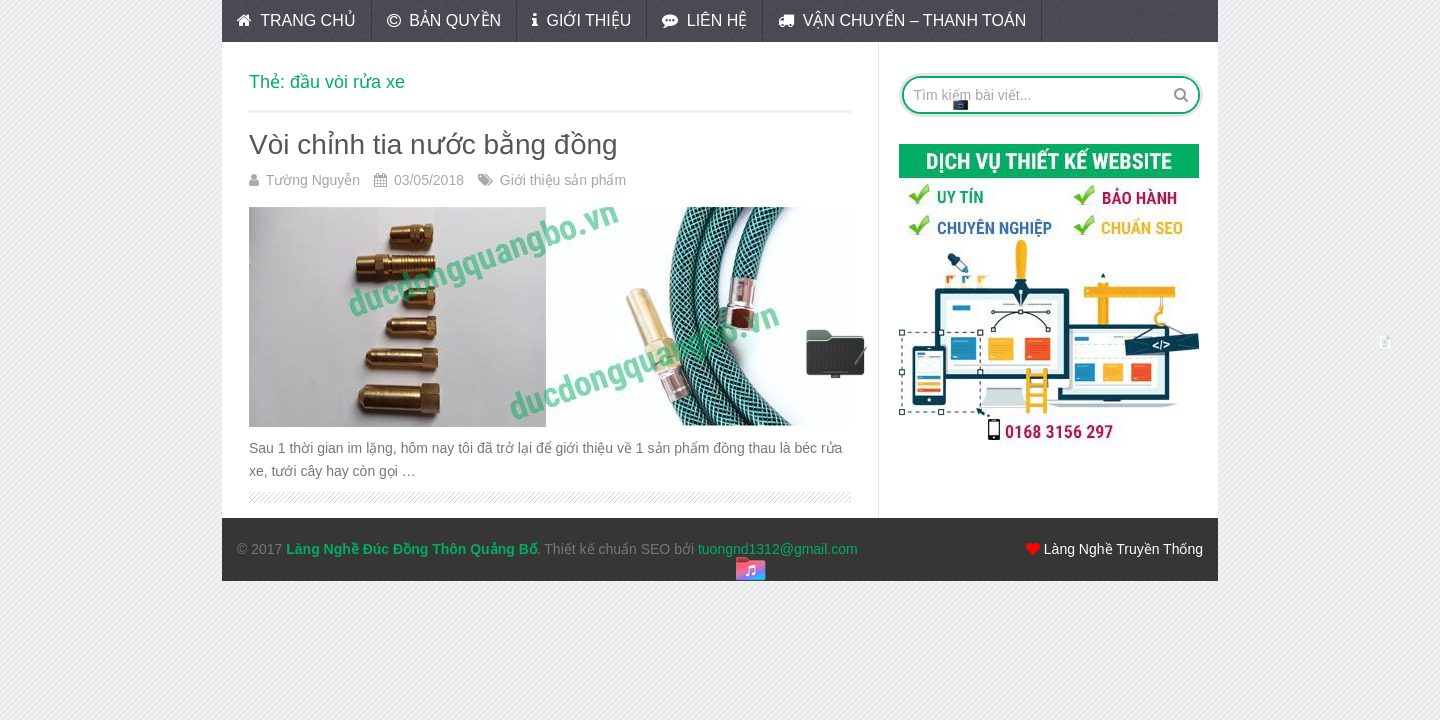 The image size is (1440, 720). I want to click on open wacom tablet files and drivers, so click(835, 354).